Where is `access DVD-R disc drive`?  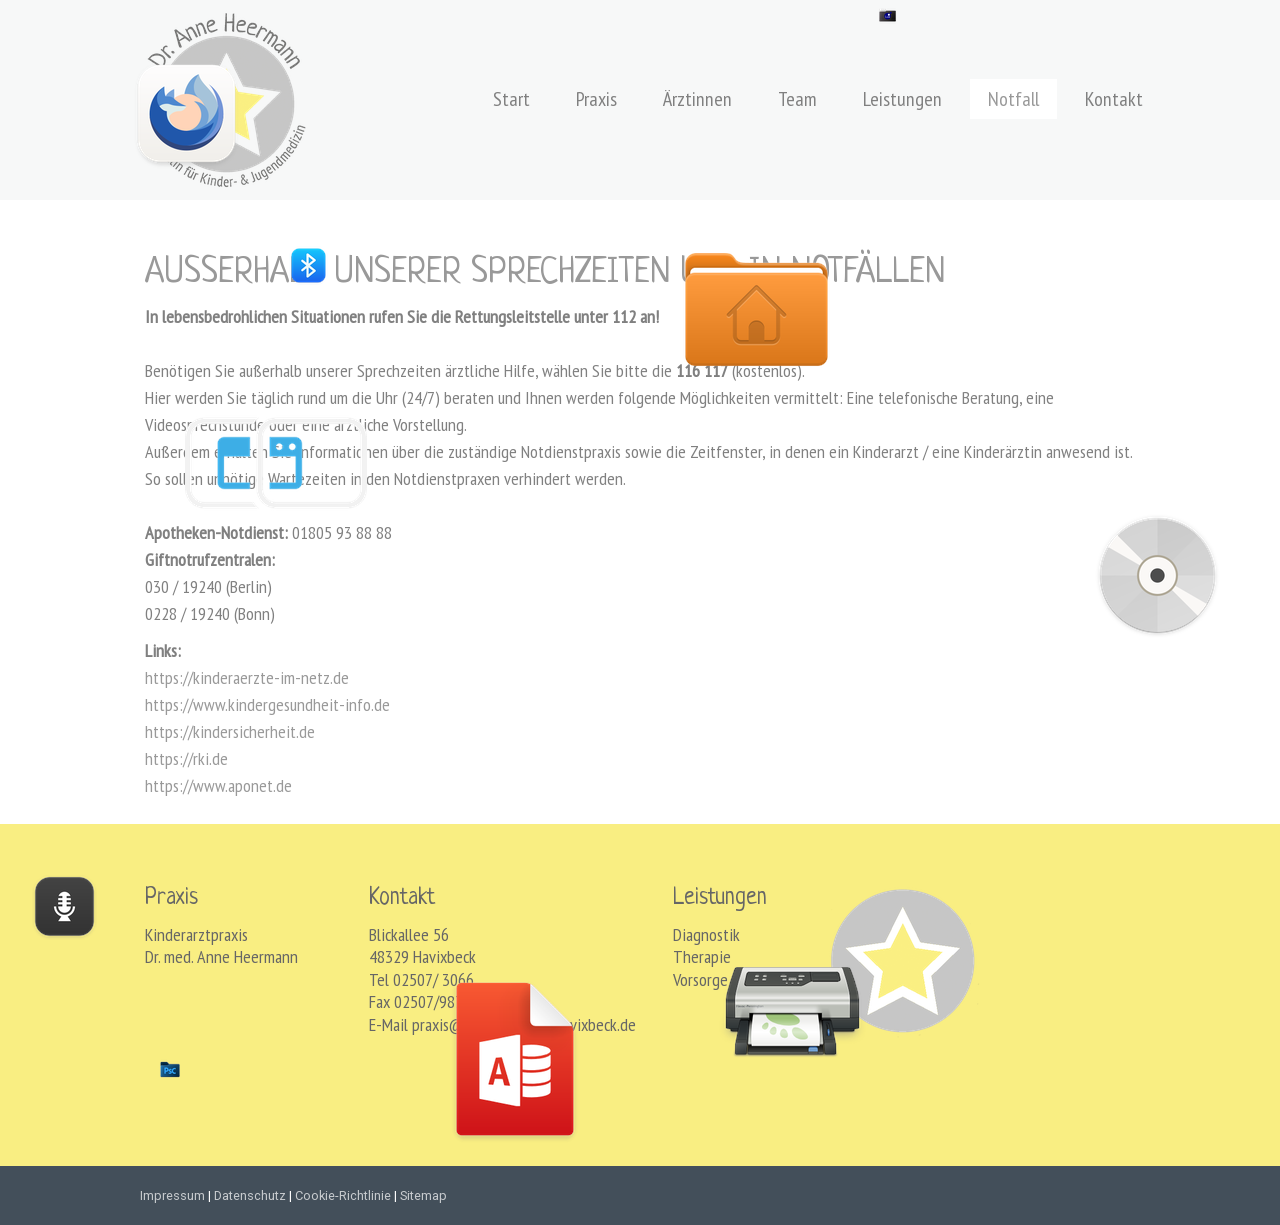
access DVD-R disc drive is located at coordinates (1157, 575).